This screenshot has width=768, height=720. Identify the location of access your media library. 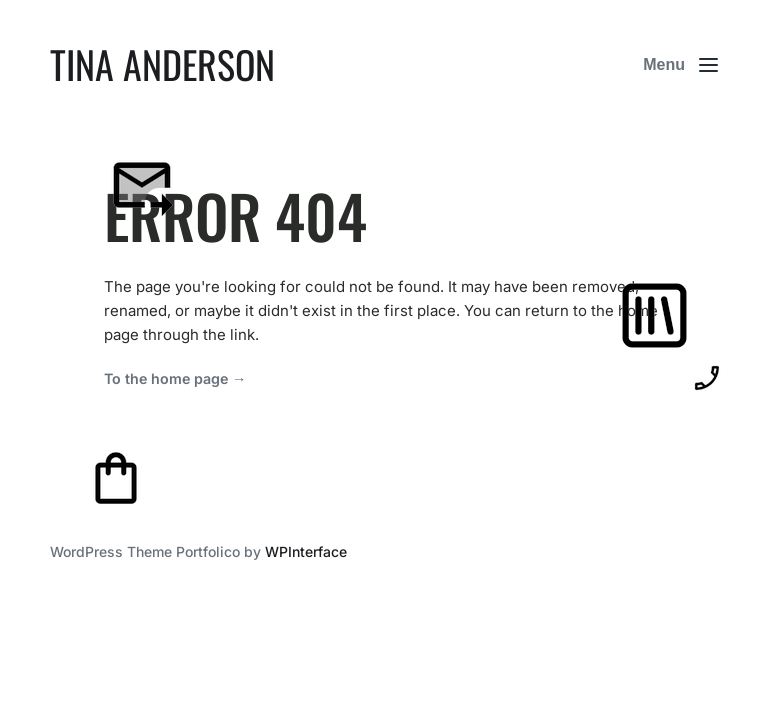
(654, 315).